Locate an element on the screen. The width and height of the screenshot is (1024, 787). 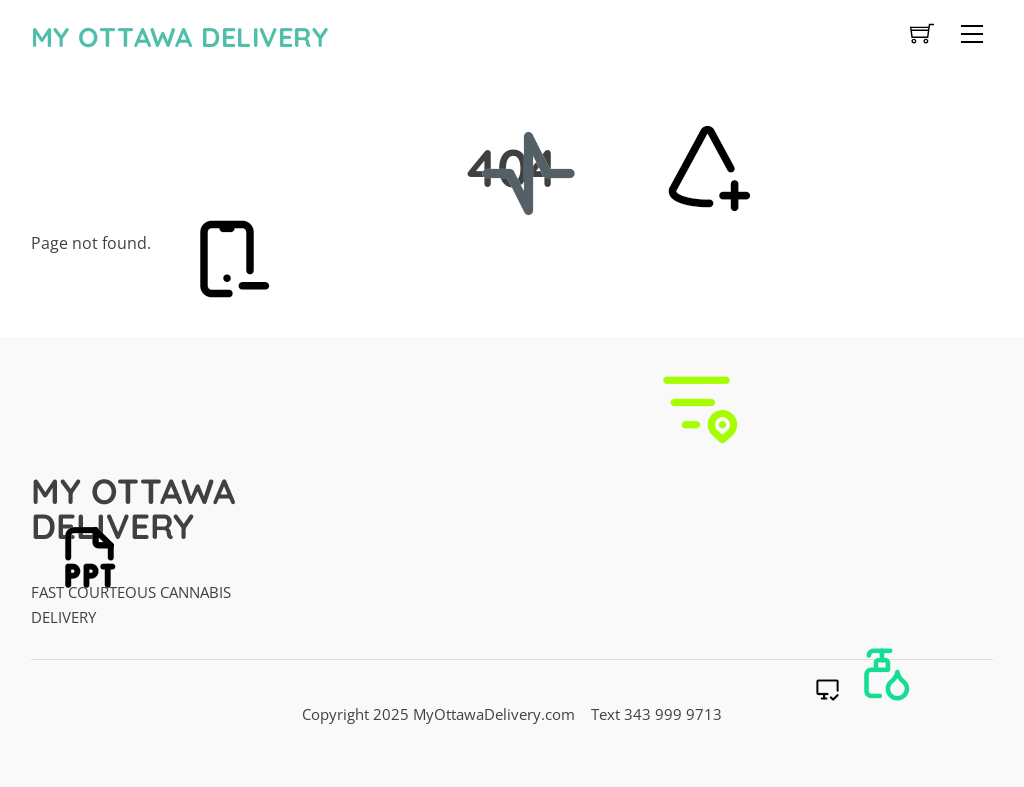
add a new cone or marker is located at coordinates (707, 168).